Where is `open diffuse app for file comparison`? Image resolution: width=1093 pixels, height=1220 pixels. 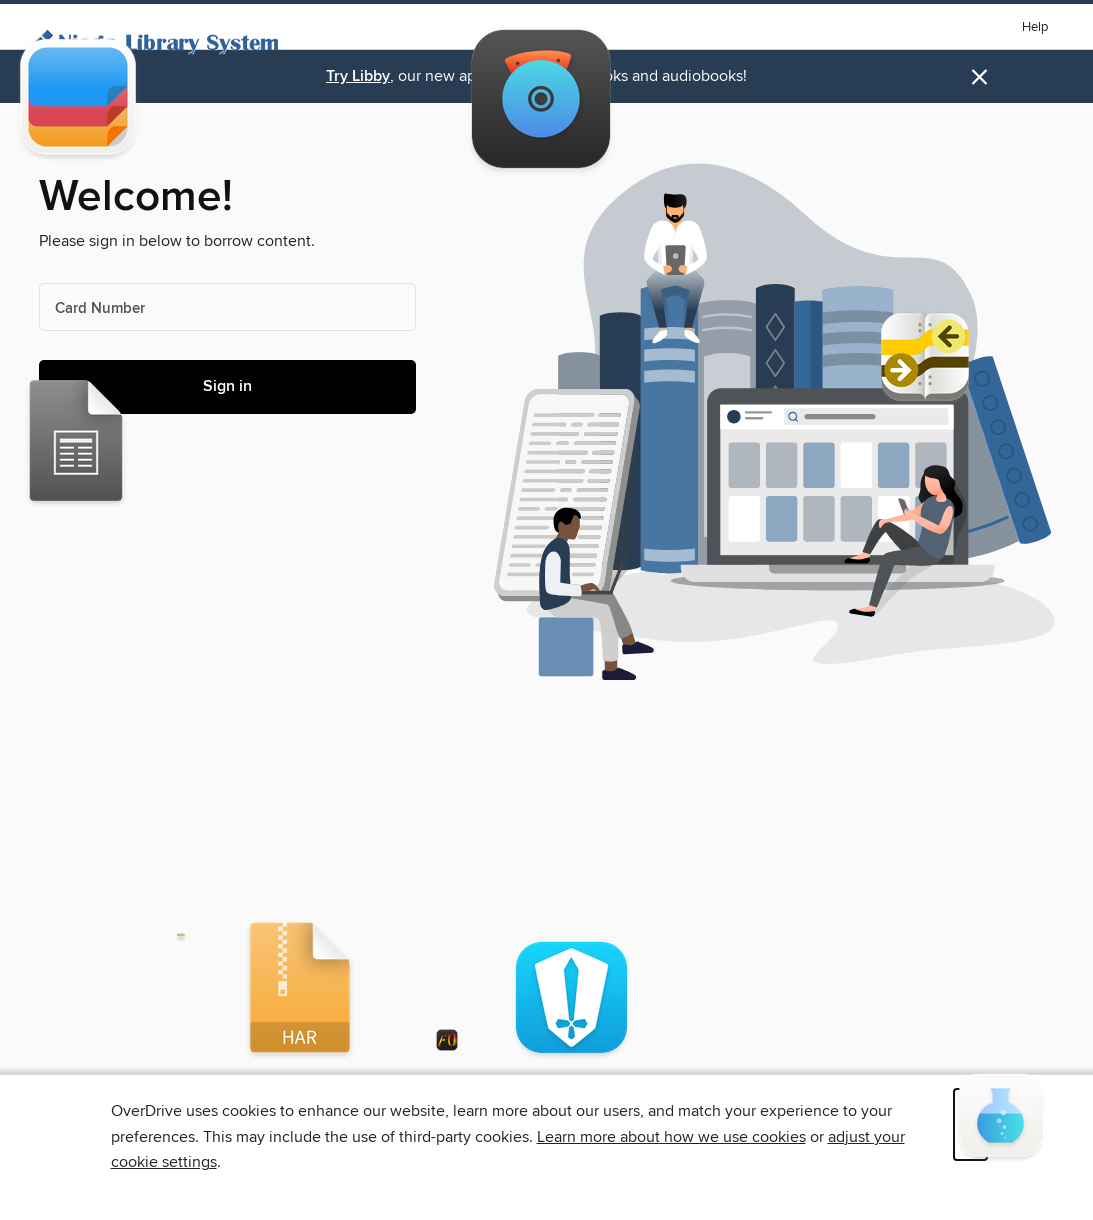 open diffuse app for file comparison is located at coordinates (925, 357).